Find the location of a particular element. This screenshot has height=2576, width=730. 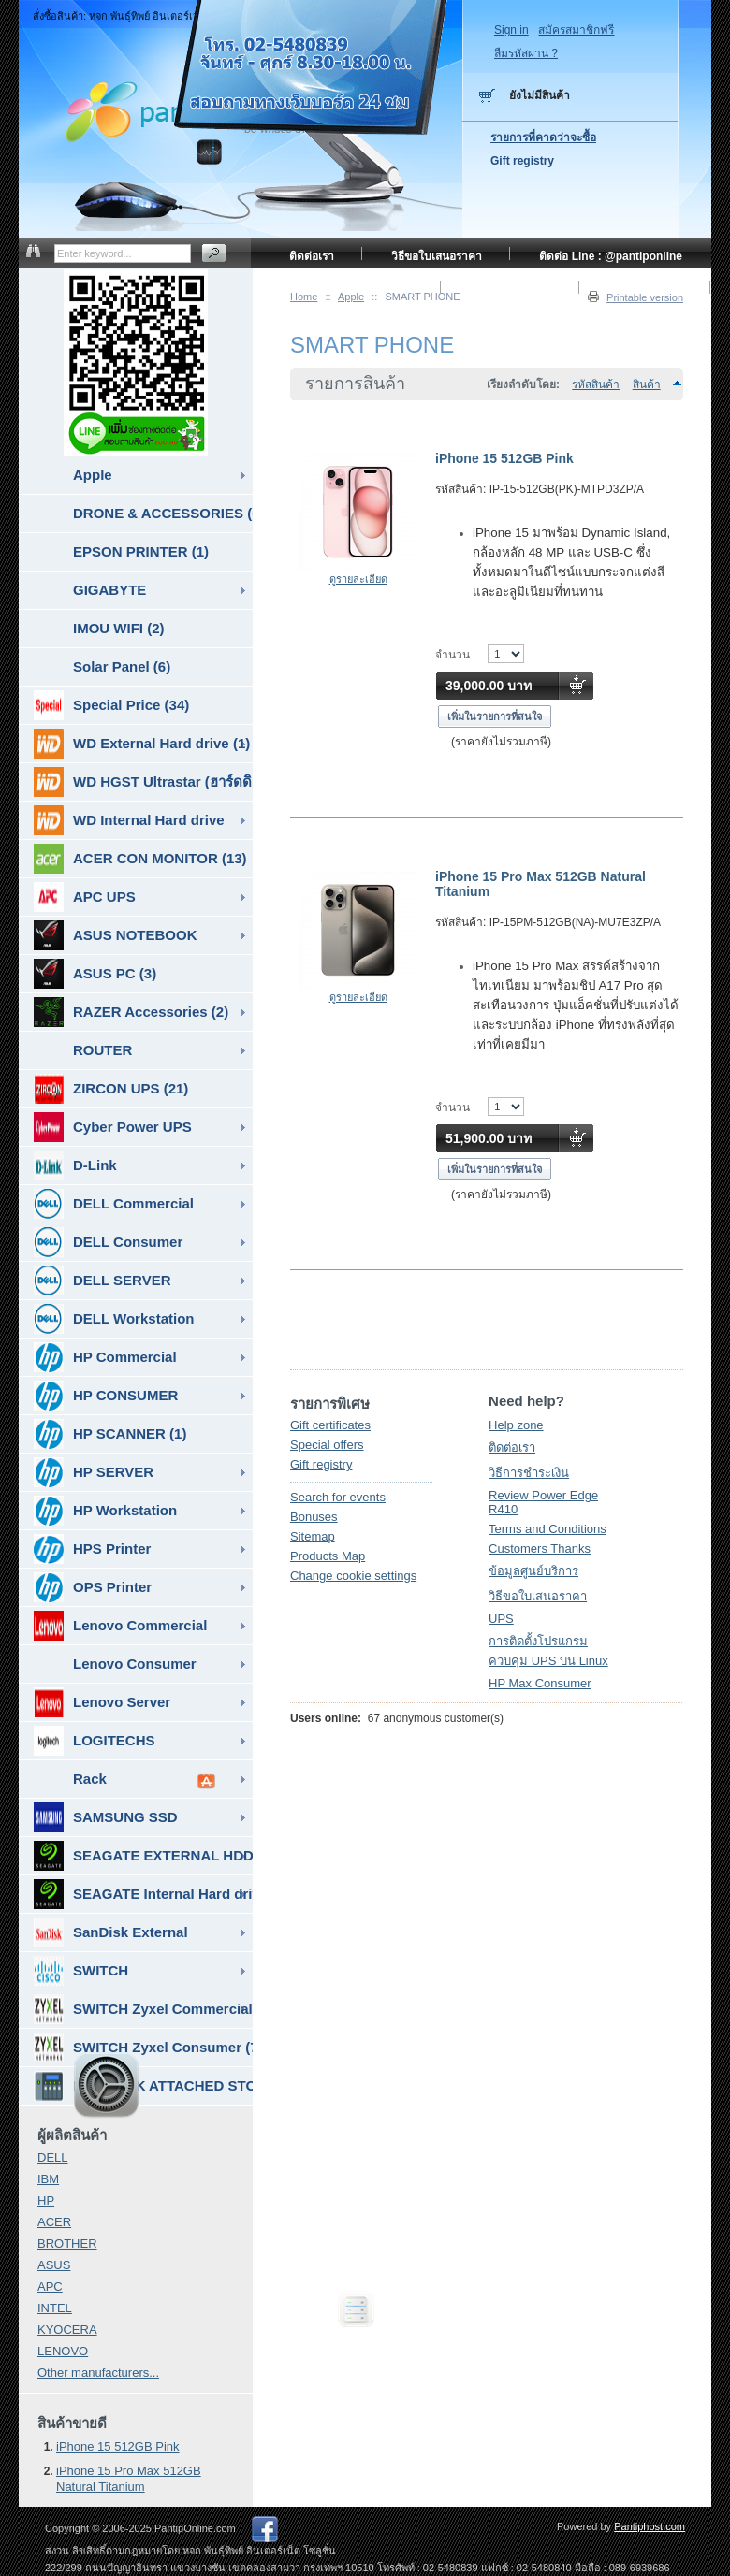

open system settings is located at coordinates (106, 2084).